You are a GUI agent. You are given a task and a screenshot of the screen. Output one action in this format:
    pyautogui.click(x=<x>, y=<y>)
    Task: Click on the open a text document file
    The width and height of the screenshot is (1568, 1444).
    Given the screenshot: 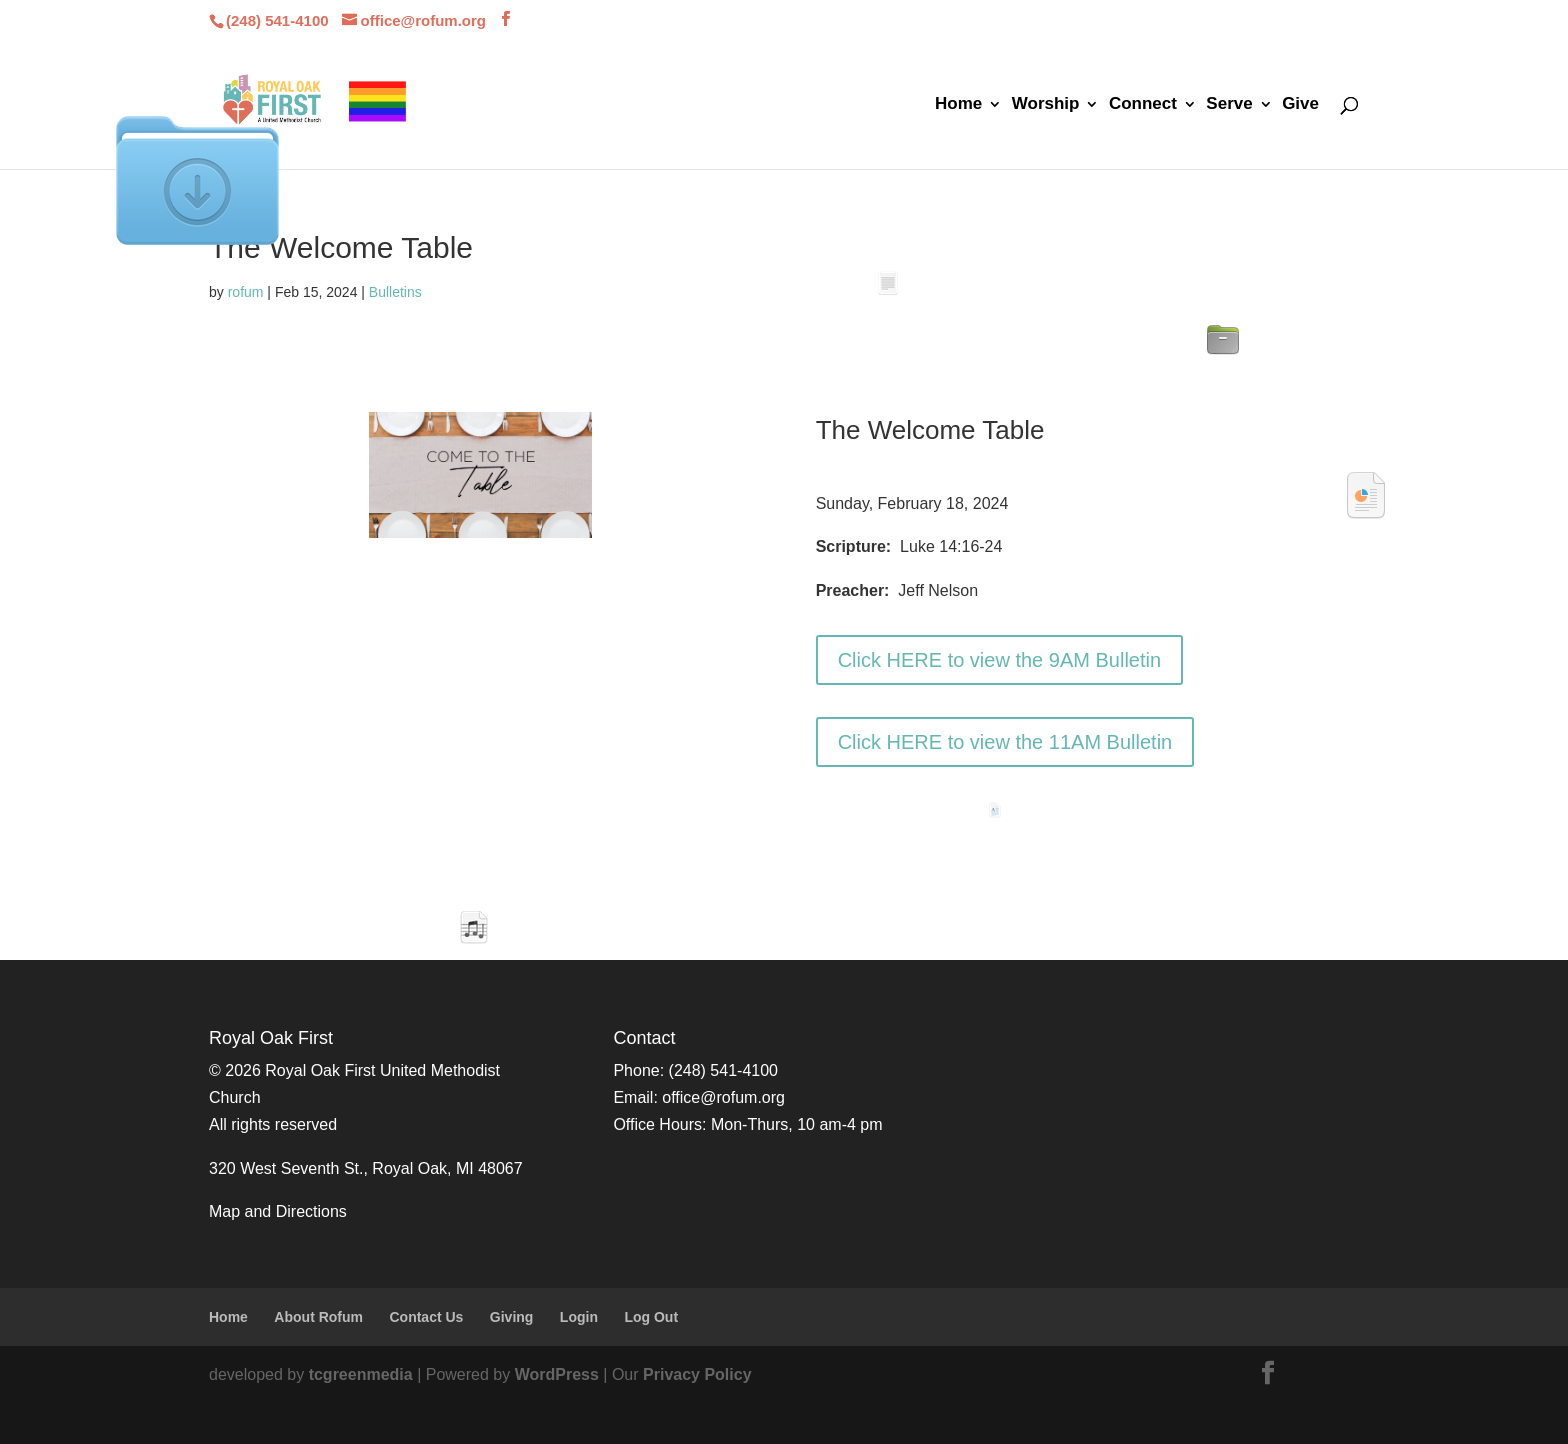 What is the action you would take?
    pyautogui.click(x=995, y=810)
    